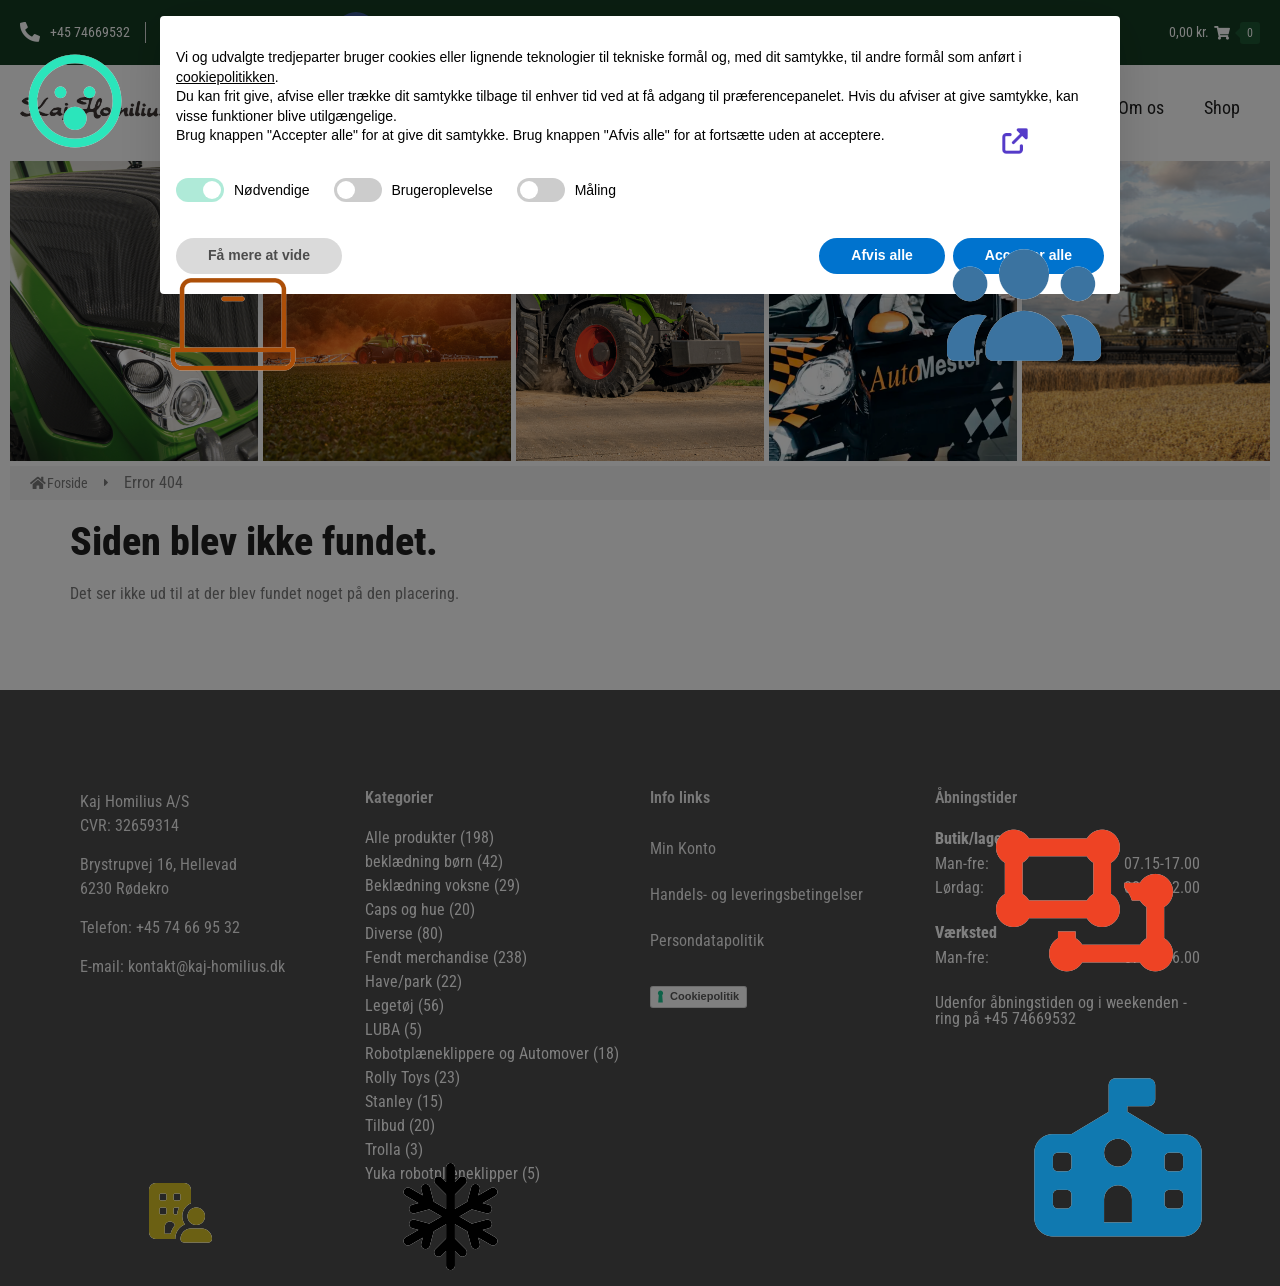 The height and width of the screenshot is (1286, 1280). What do you see at coordinates (1024, 307) in the screenshot?
I see `view all users or team members` at bounding box center [1024, 307].